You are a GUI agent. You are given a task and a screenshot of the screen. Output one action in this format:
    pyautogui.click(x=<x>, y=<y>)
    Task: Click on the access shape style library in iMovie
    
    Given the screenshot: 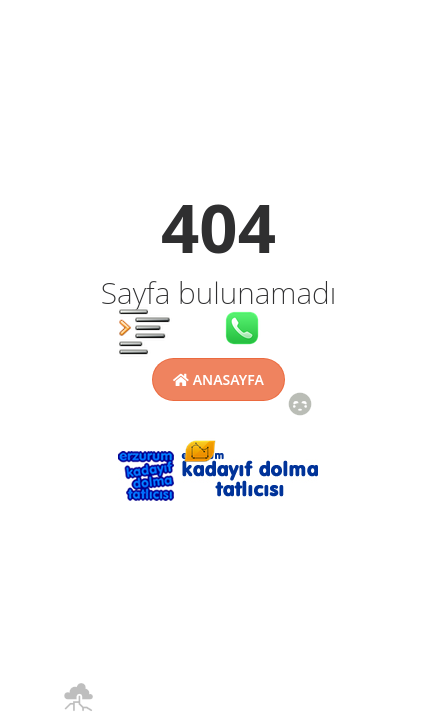 What is the action you would take?
    pyautogui.click(x=200, y=451)
    